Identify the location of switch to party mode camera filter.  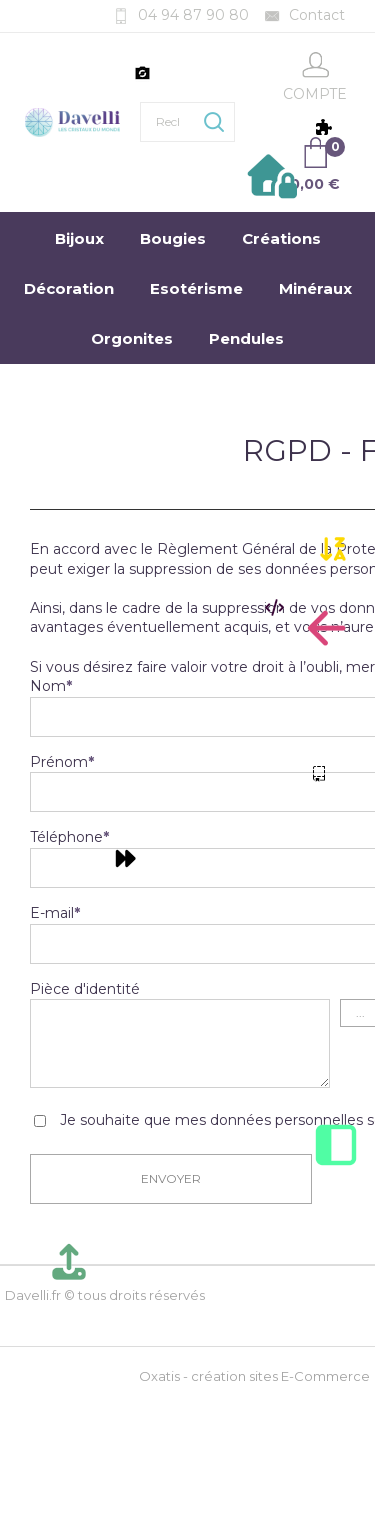
(142, 73).